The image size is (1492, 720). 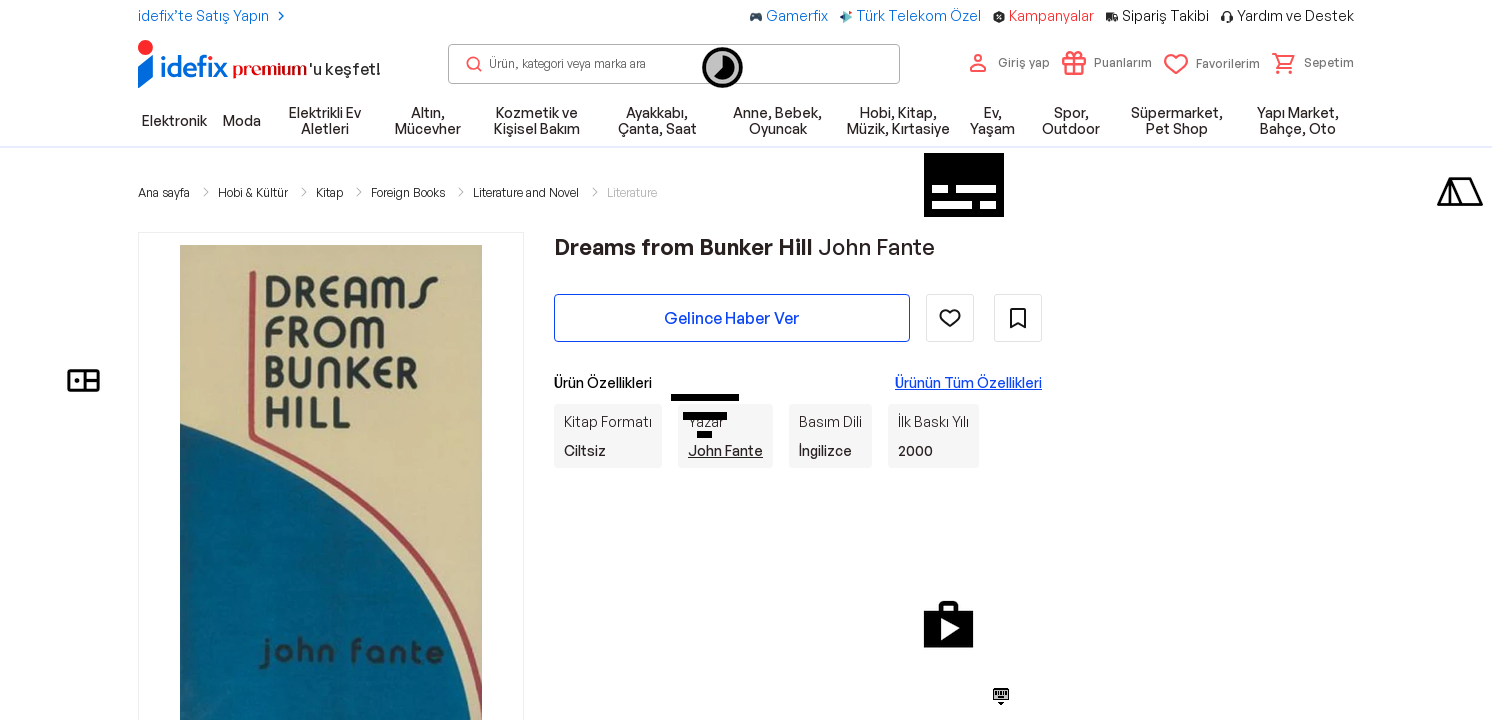 I want to click on hide the on-screen keyboard, so click(x=1001, y=696).